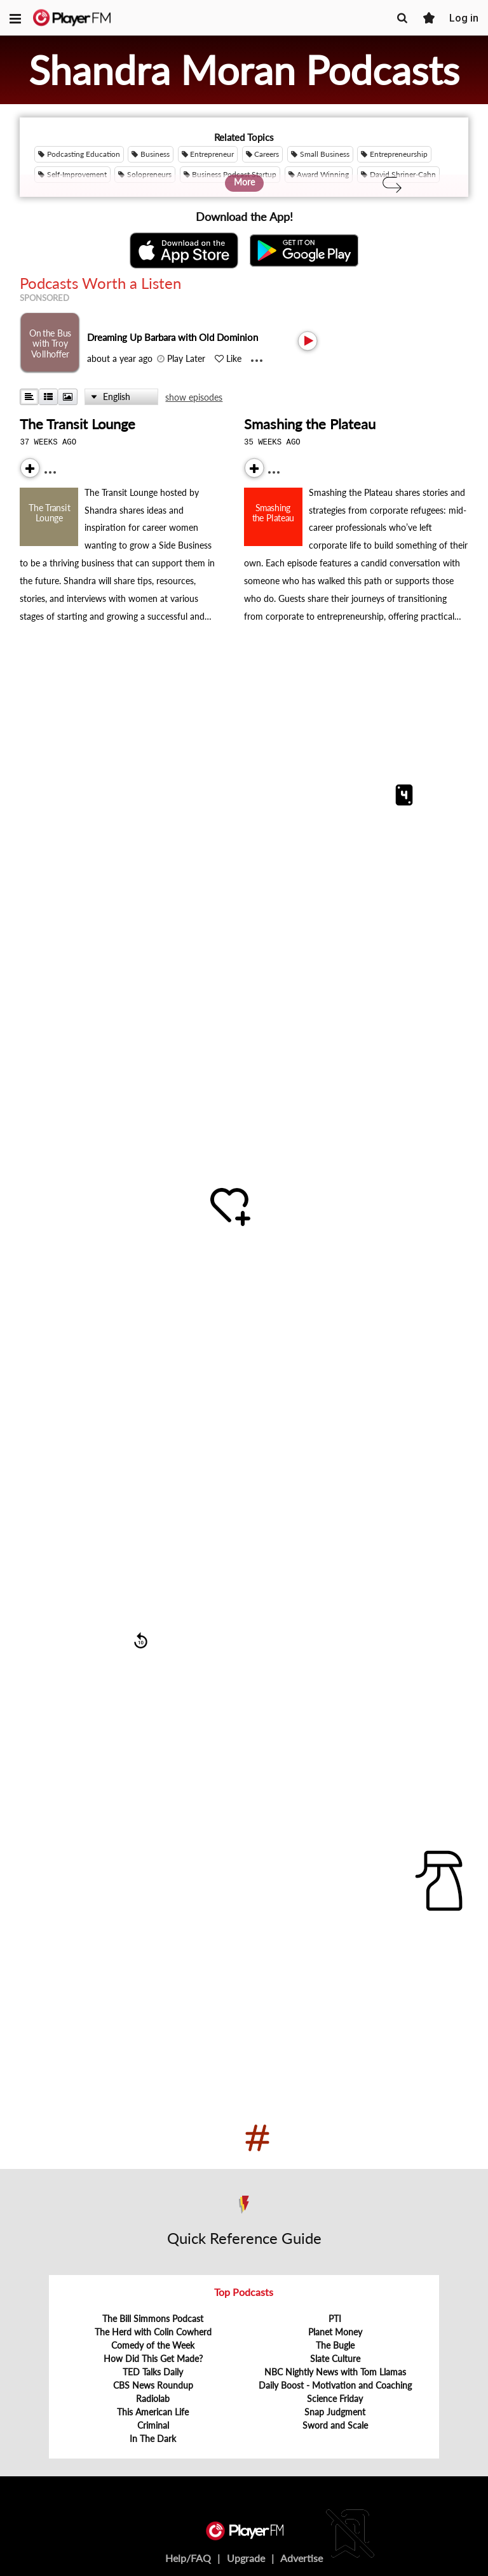 The height and width of the screenshot is (2576, 488). I want to click on bookmarks feature disabled, so click(350, 2533).